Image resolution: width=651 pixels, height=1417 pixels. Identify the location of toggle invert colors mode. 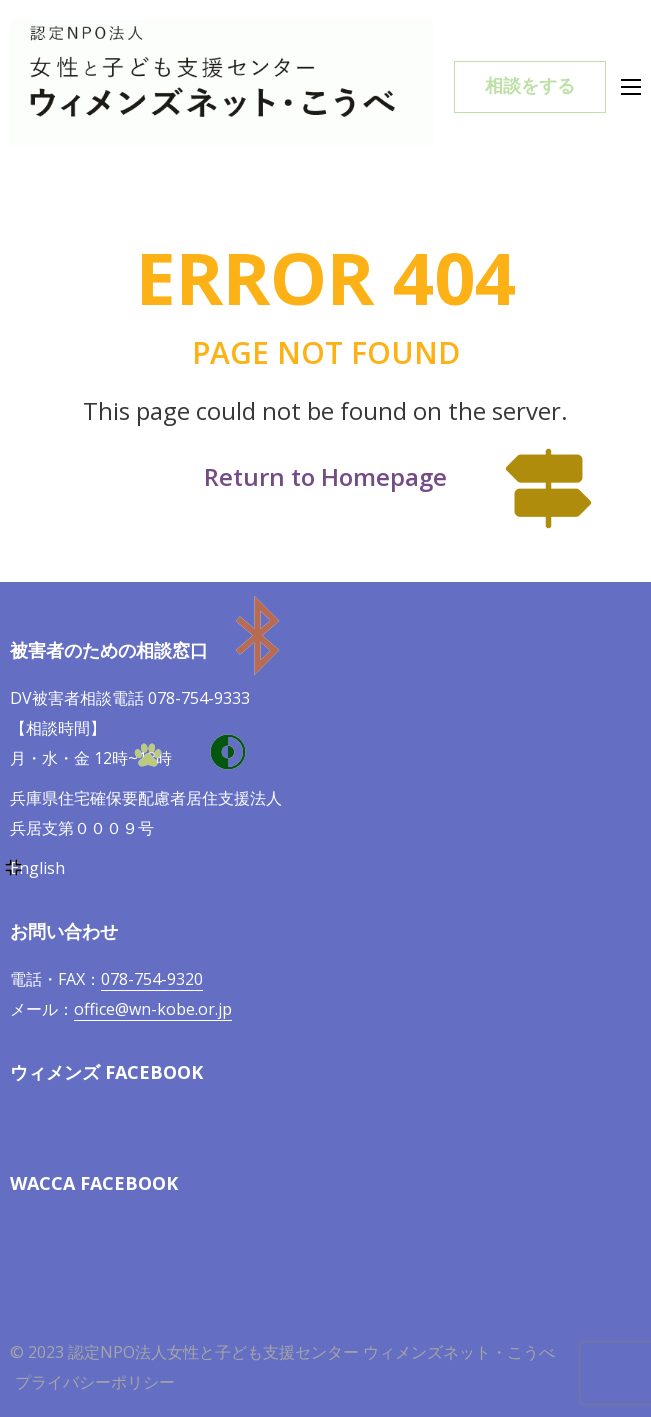
(228, 752).